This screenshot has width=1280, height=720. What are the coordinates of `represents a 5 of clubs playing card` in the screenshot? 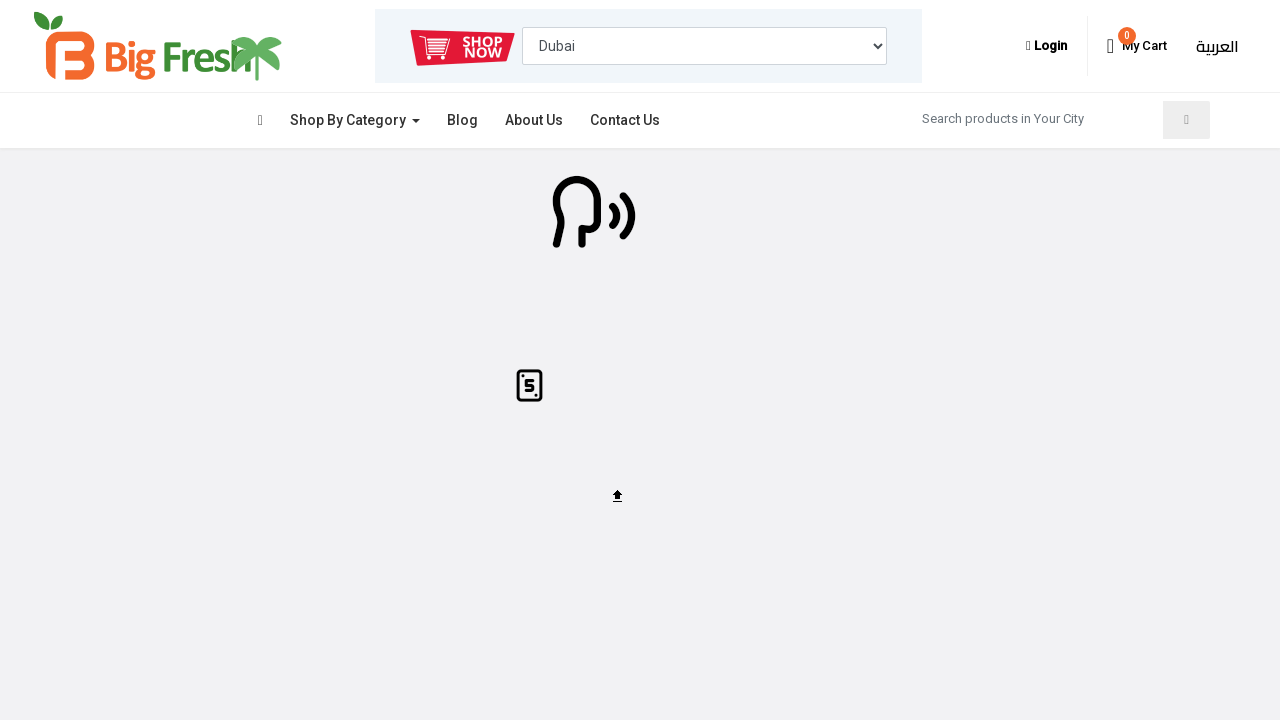 It's located at (529, 385).